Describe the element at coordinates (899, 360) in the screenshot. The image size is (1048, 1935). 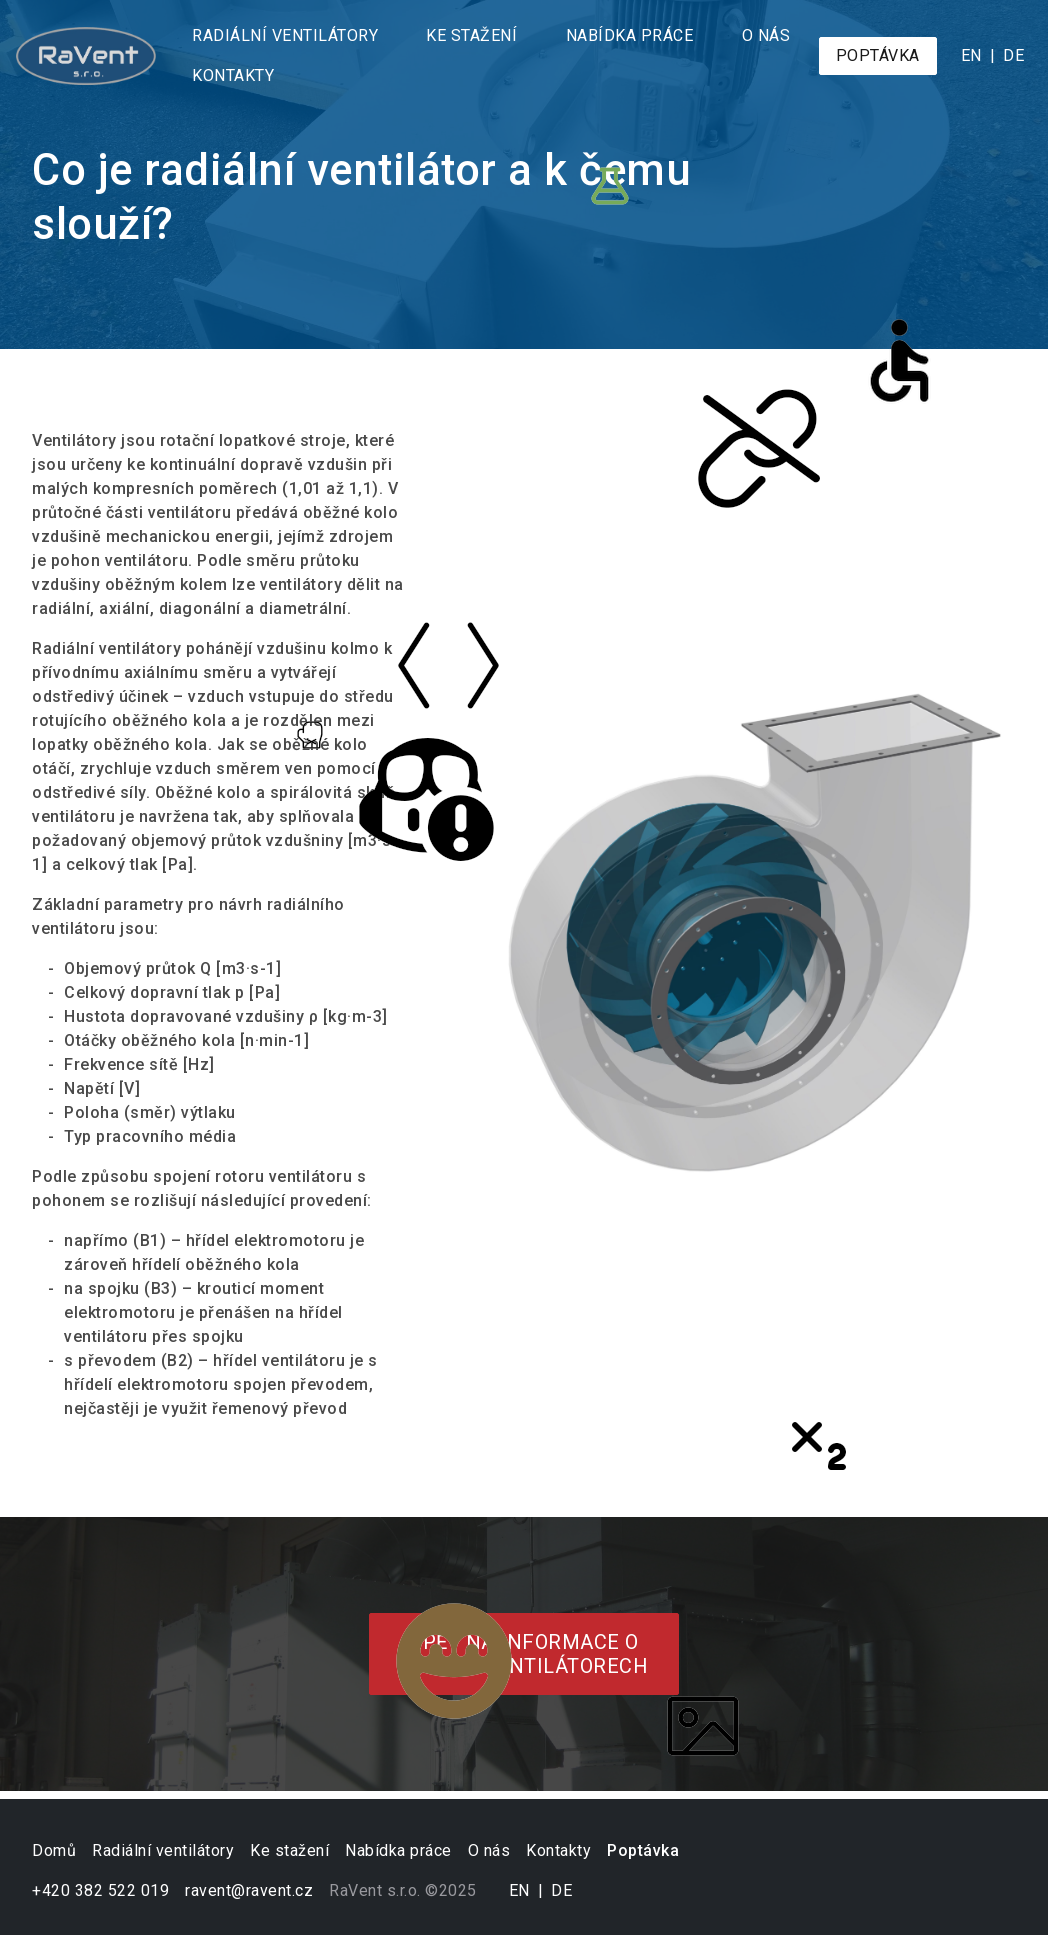
I see `indicates wheelchair accessibility` at that location.